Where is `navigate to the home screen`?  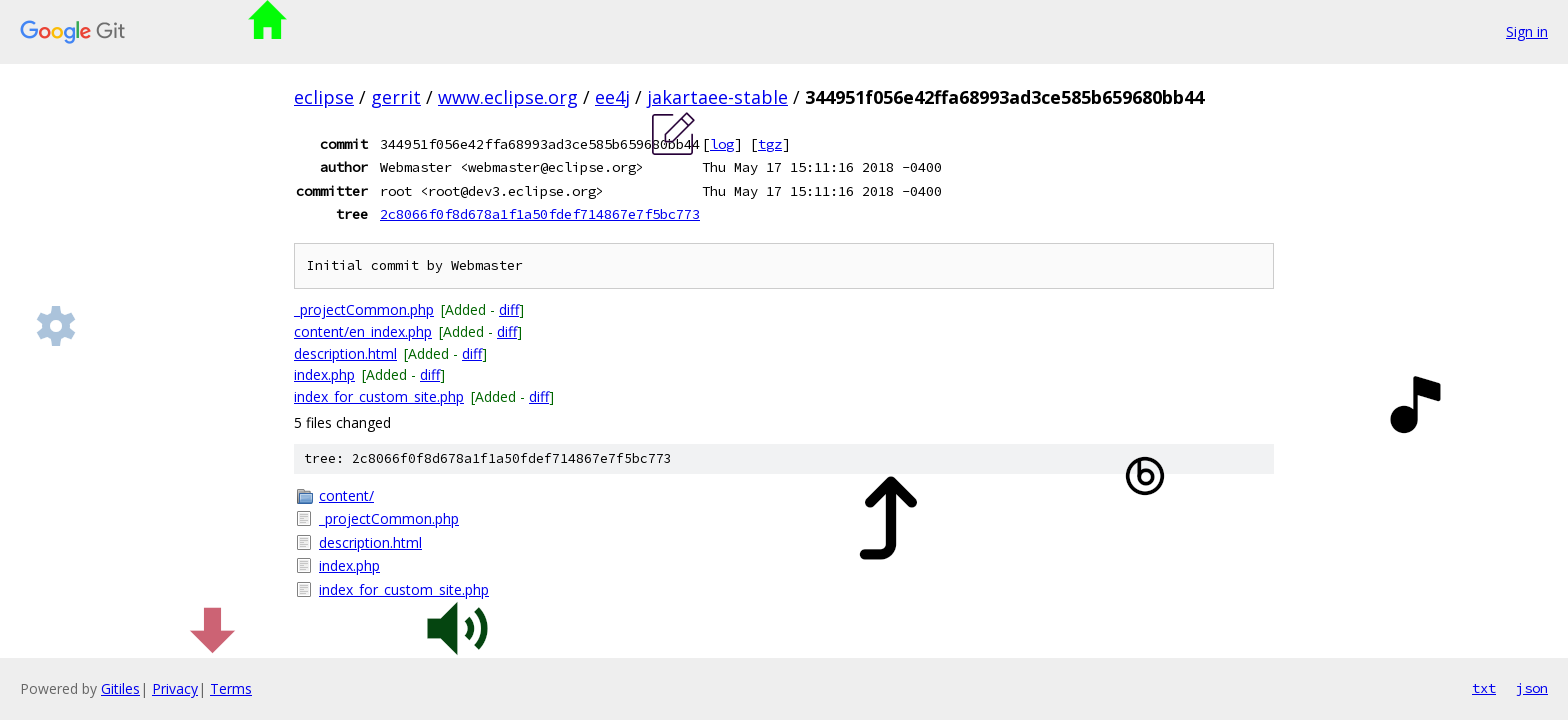 navigate to the home screen is located at coordinates (267, 19).